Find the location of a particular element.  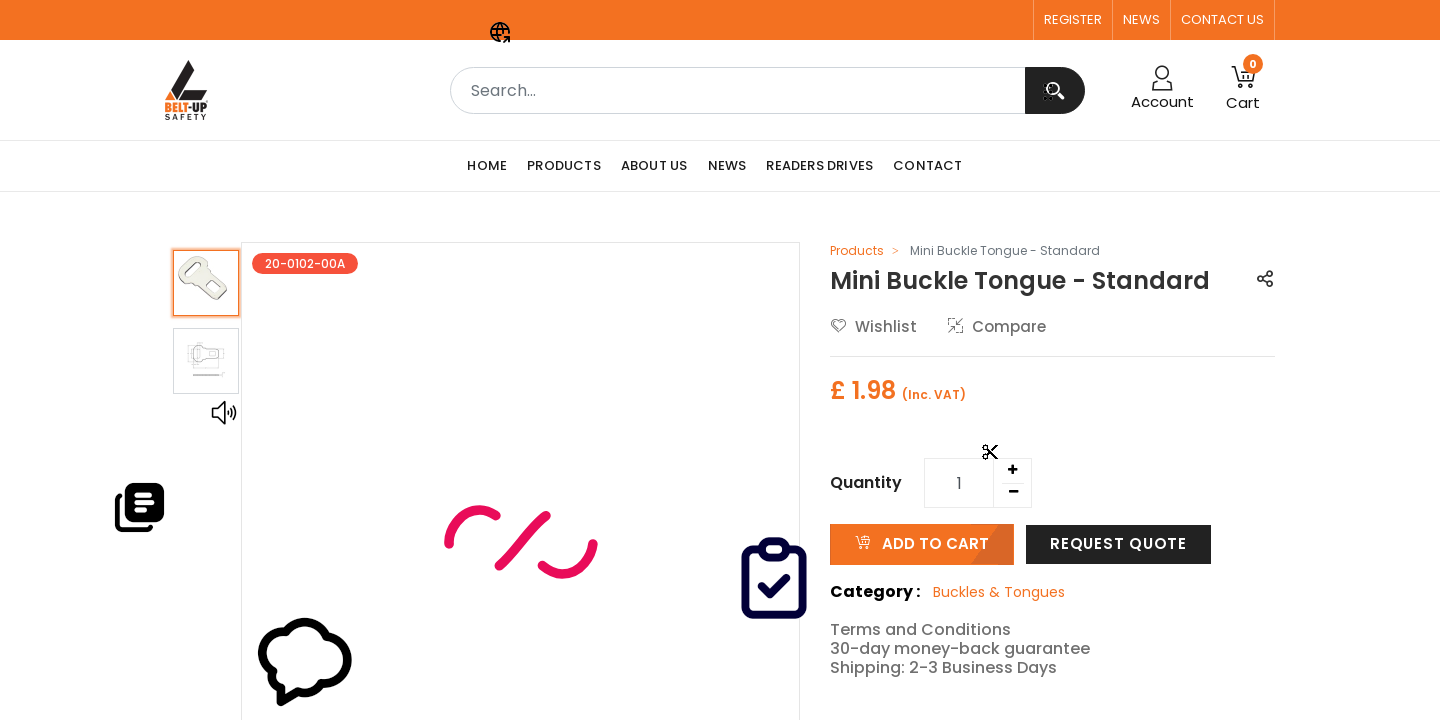

mark task as complete is located at coordinates (774, 578).